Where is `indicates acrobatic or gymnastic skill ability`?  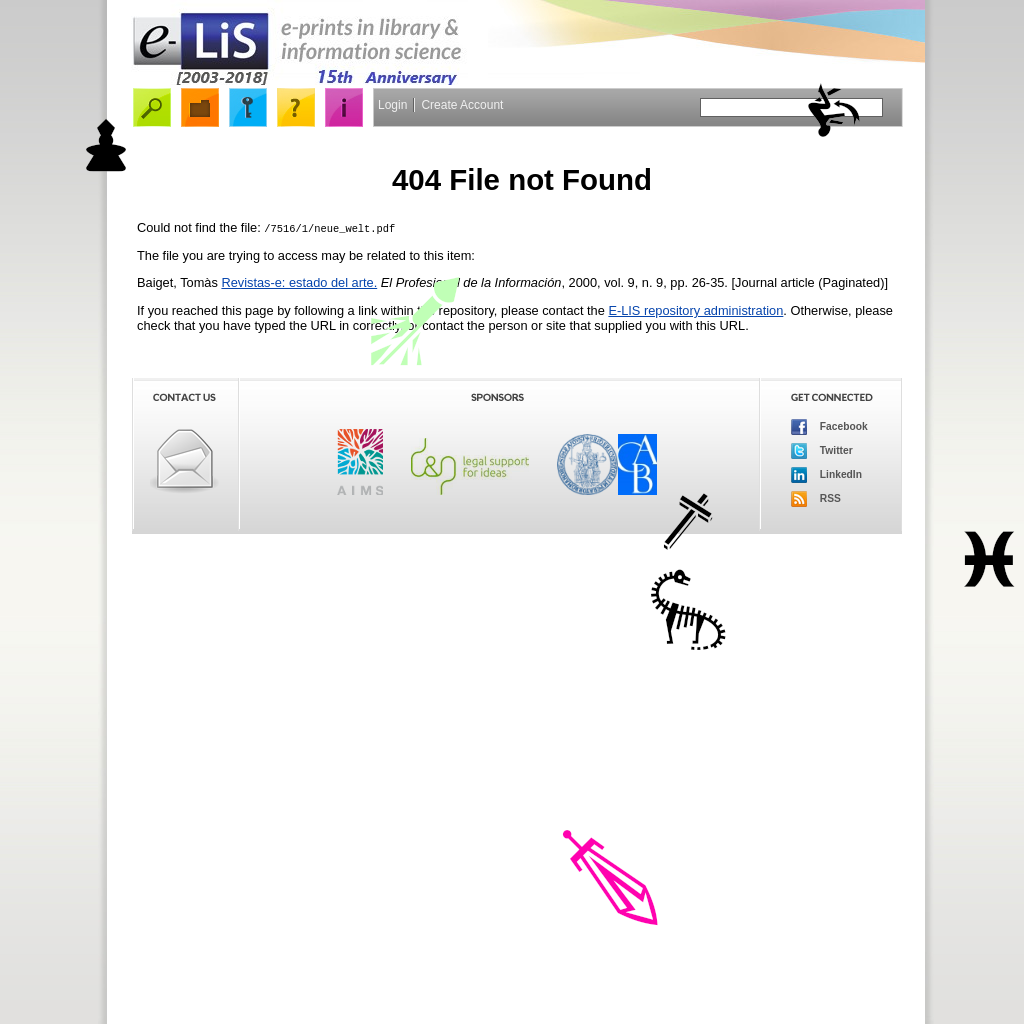
indicates acrobatic or gymnastic skill ability is located at coordinates (834, 110).